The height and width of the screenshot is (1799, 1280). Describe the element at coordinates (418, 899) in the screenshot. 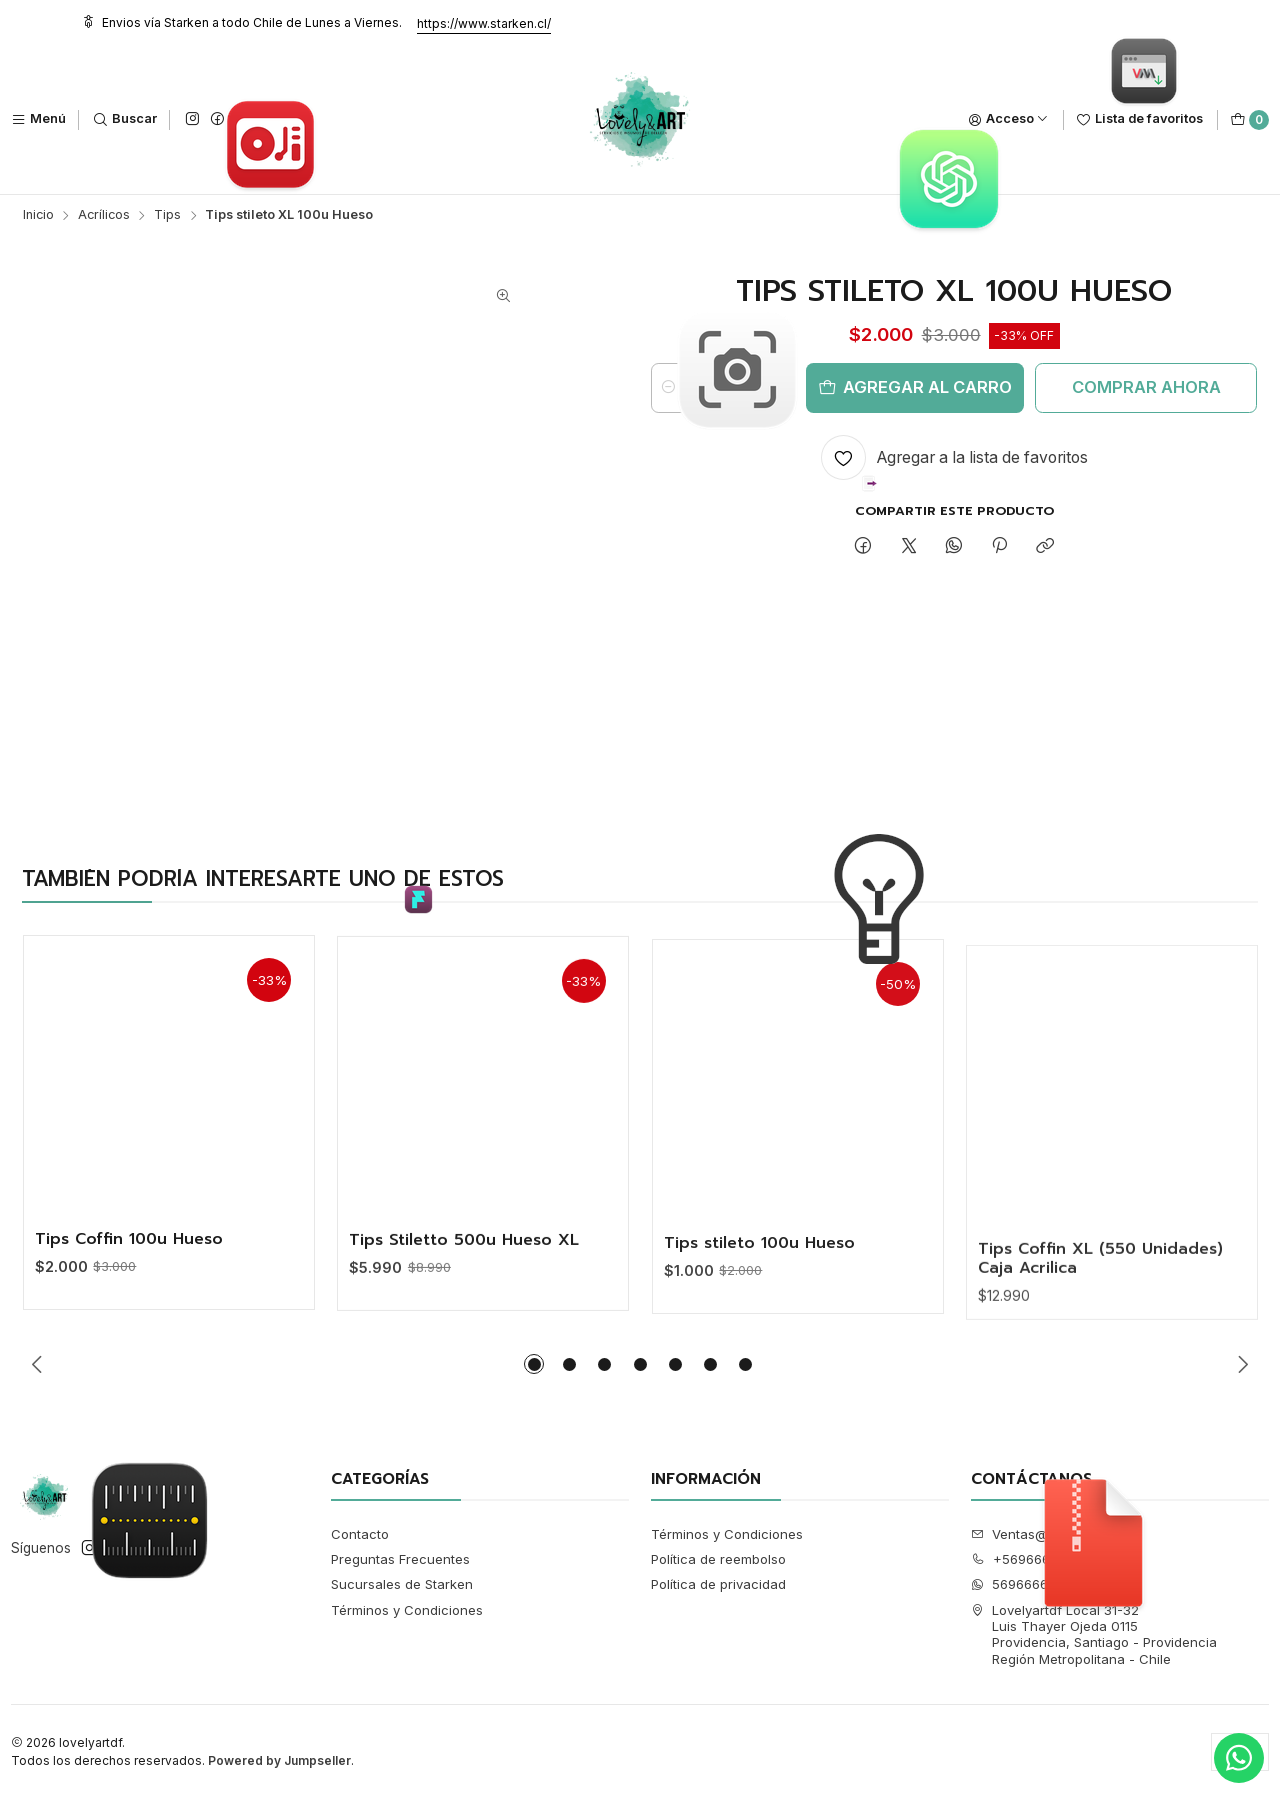

I see `open fightcade app` at that location.